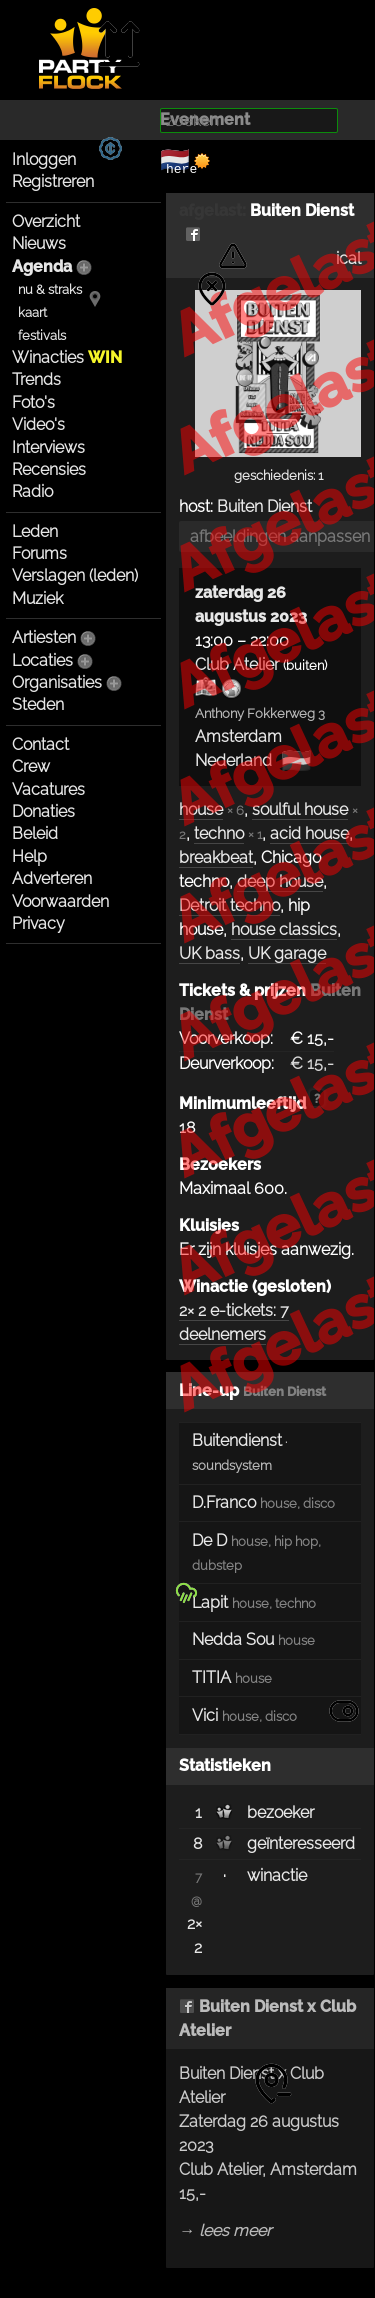 This screenshot has width=375, height=2298. Describe the element at coordinates (186, 1592) in the screenshot. I see `indicates rainy and windy weather conditions` at that location.